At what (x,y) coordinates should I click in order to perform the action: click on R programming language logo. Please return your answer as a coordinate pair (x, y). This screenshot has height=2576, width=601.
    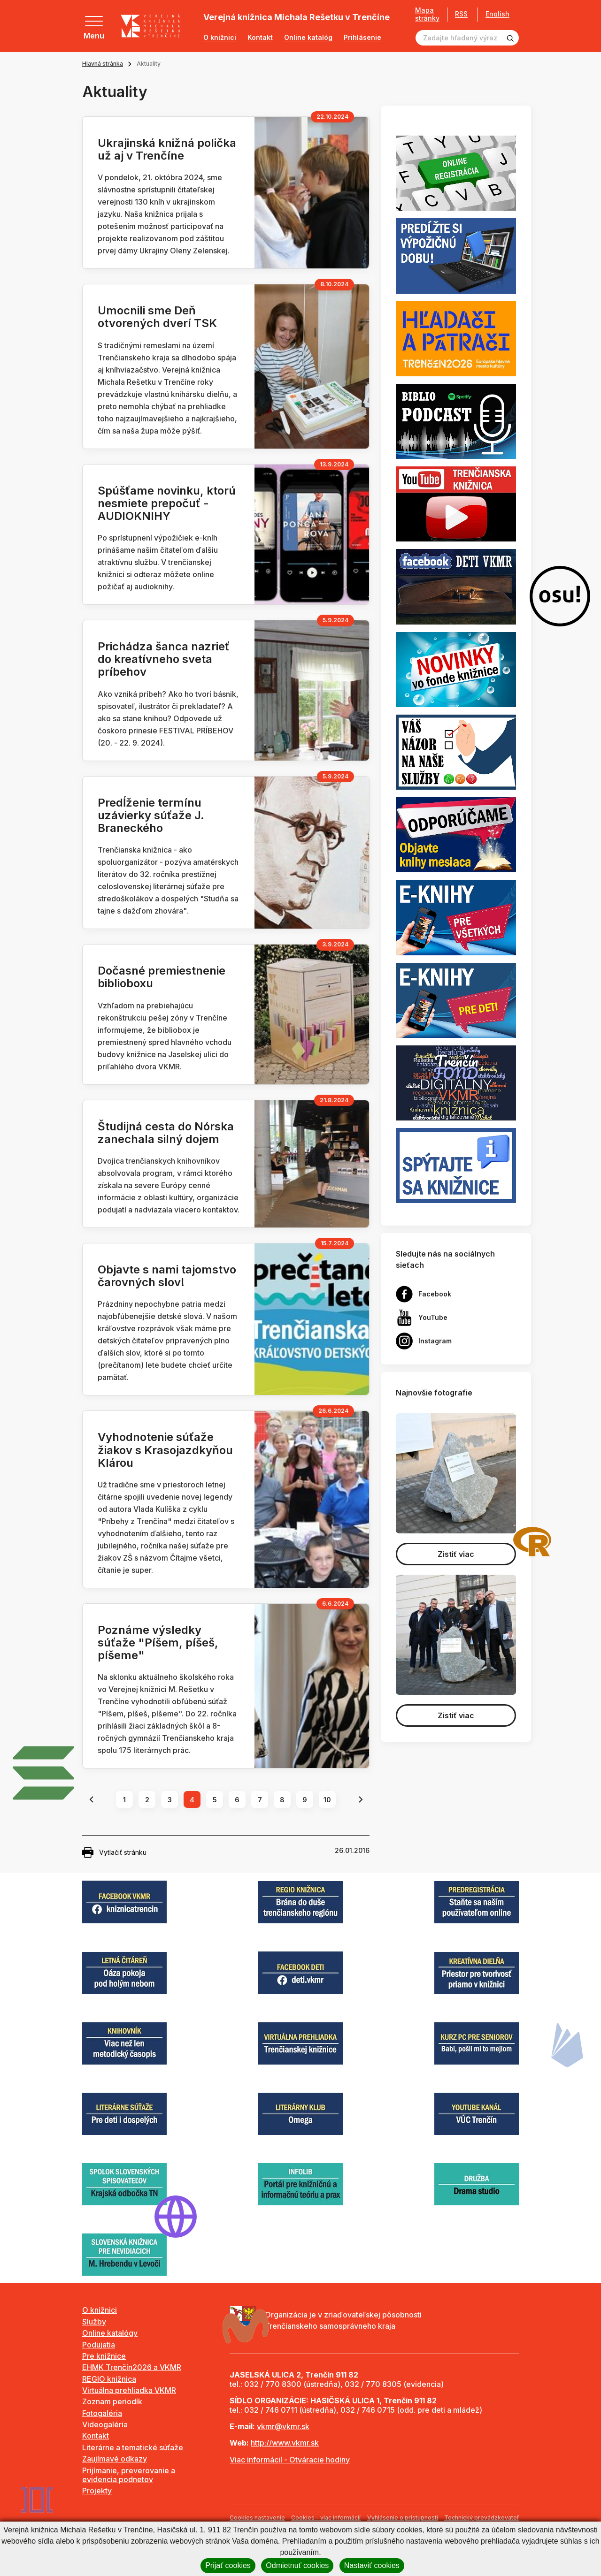
    Looking at the image, I should click on (532, 1541).